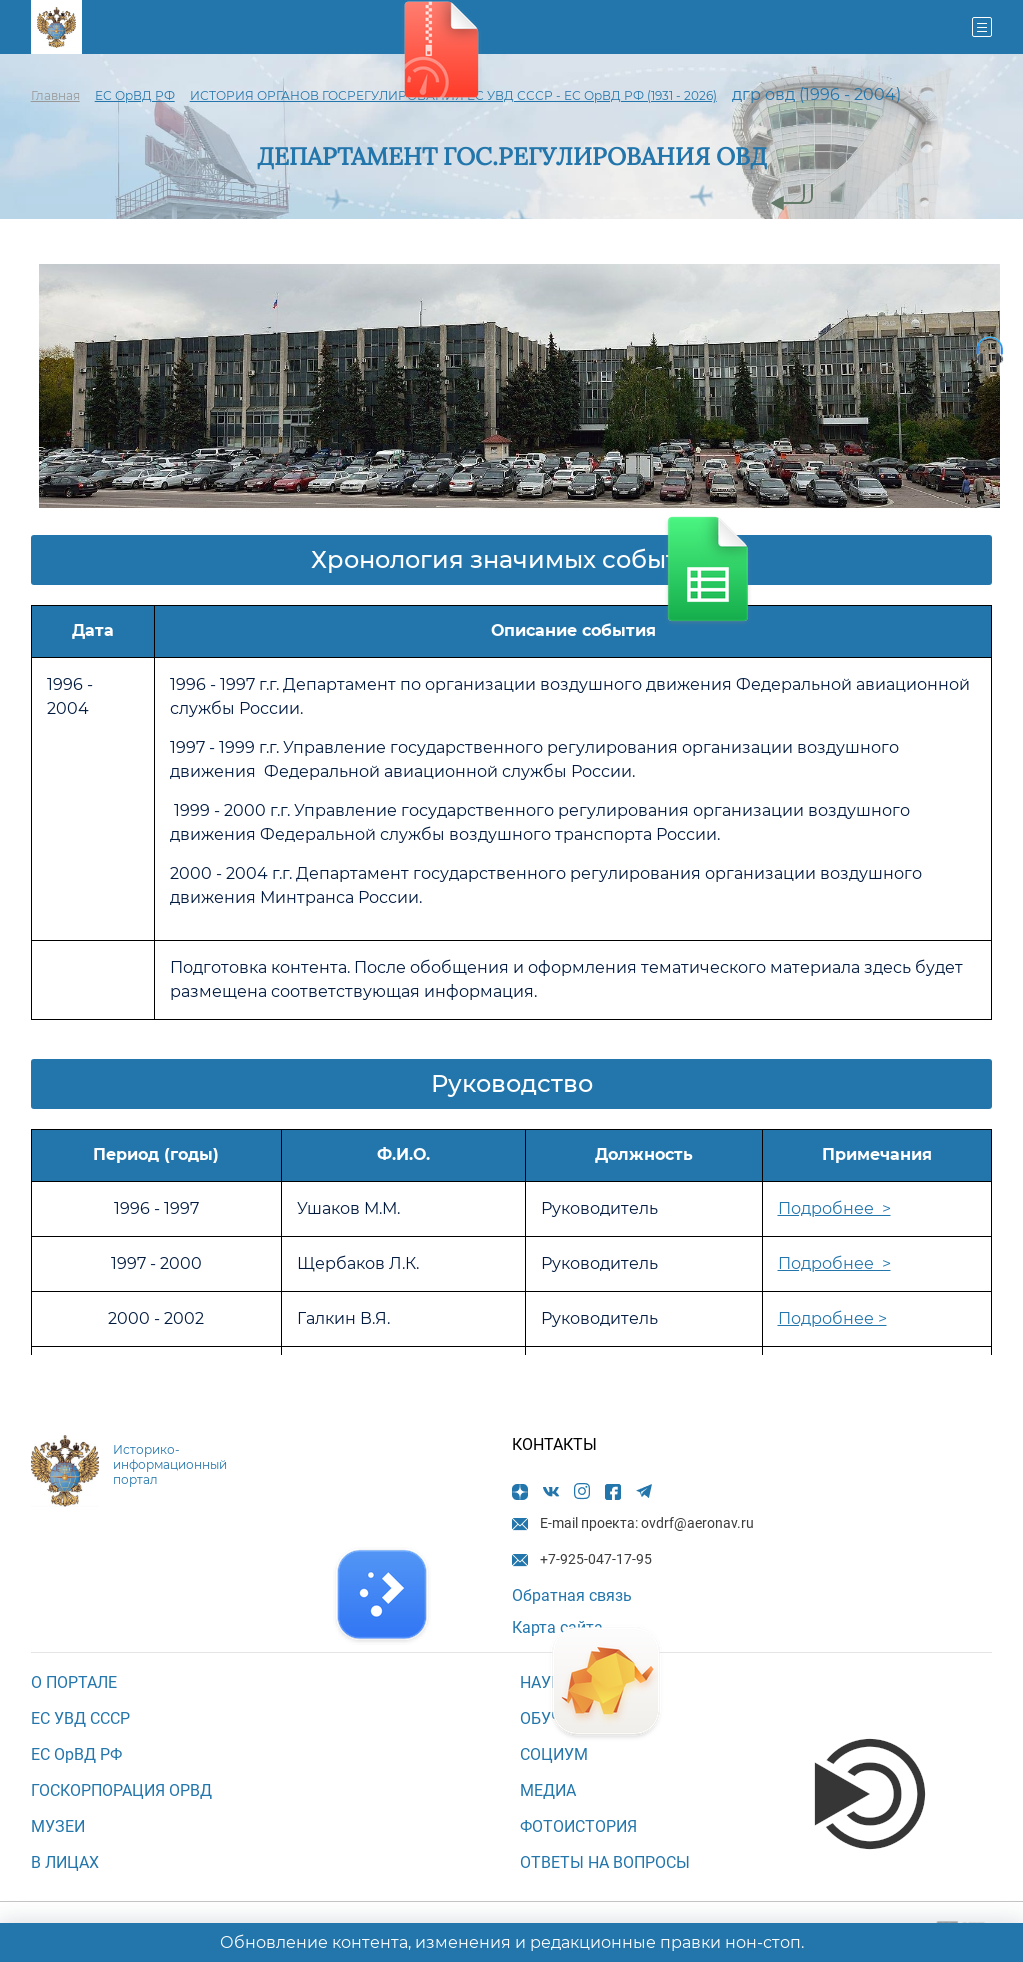 The width and height of the screenshot is (1023, 1962). Describe the element at coordinates (791, 194) in the screenshot. I see `reply to all recipients of an email` at that location.